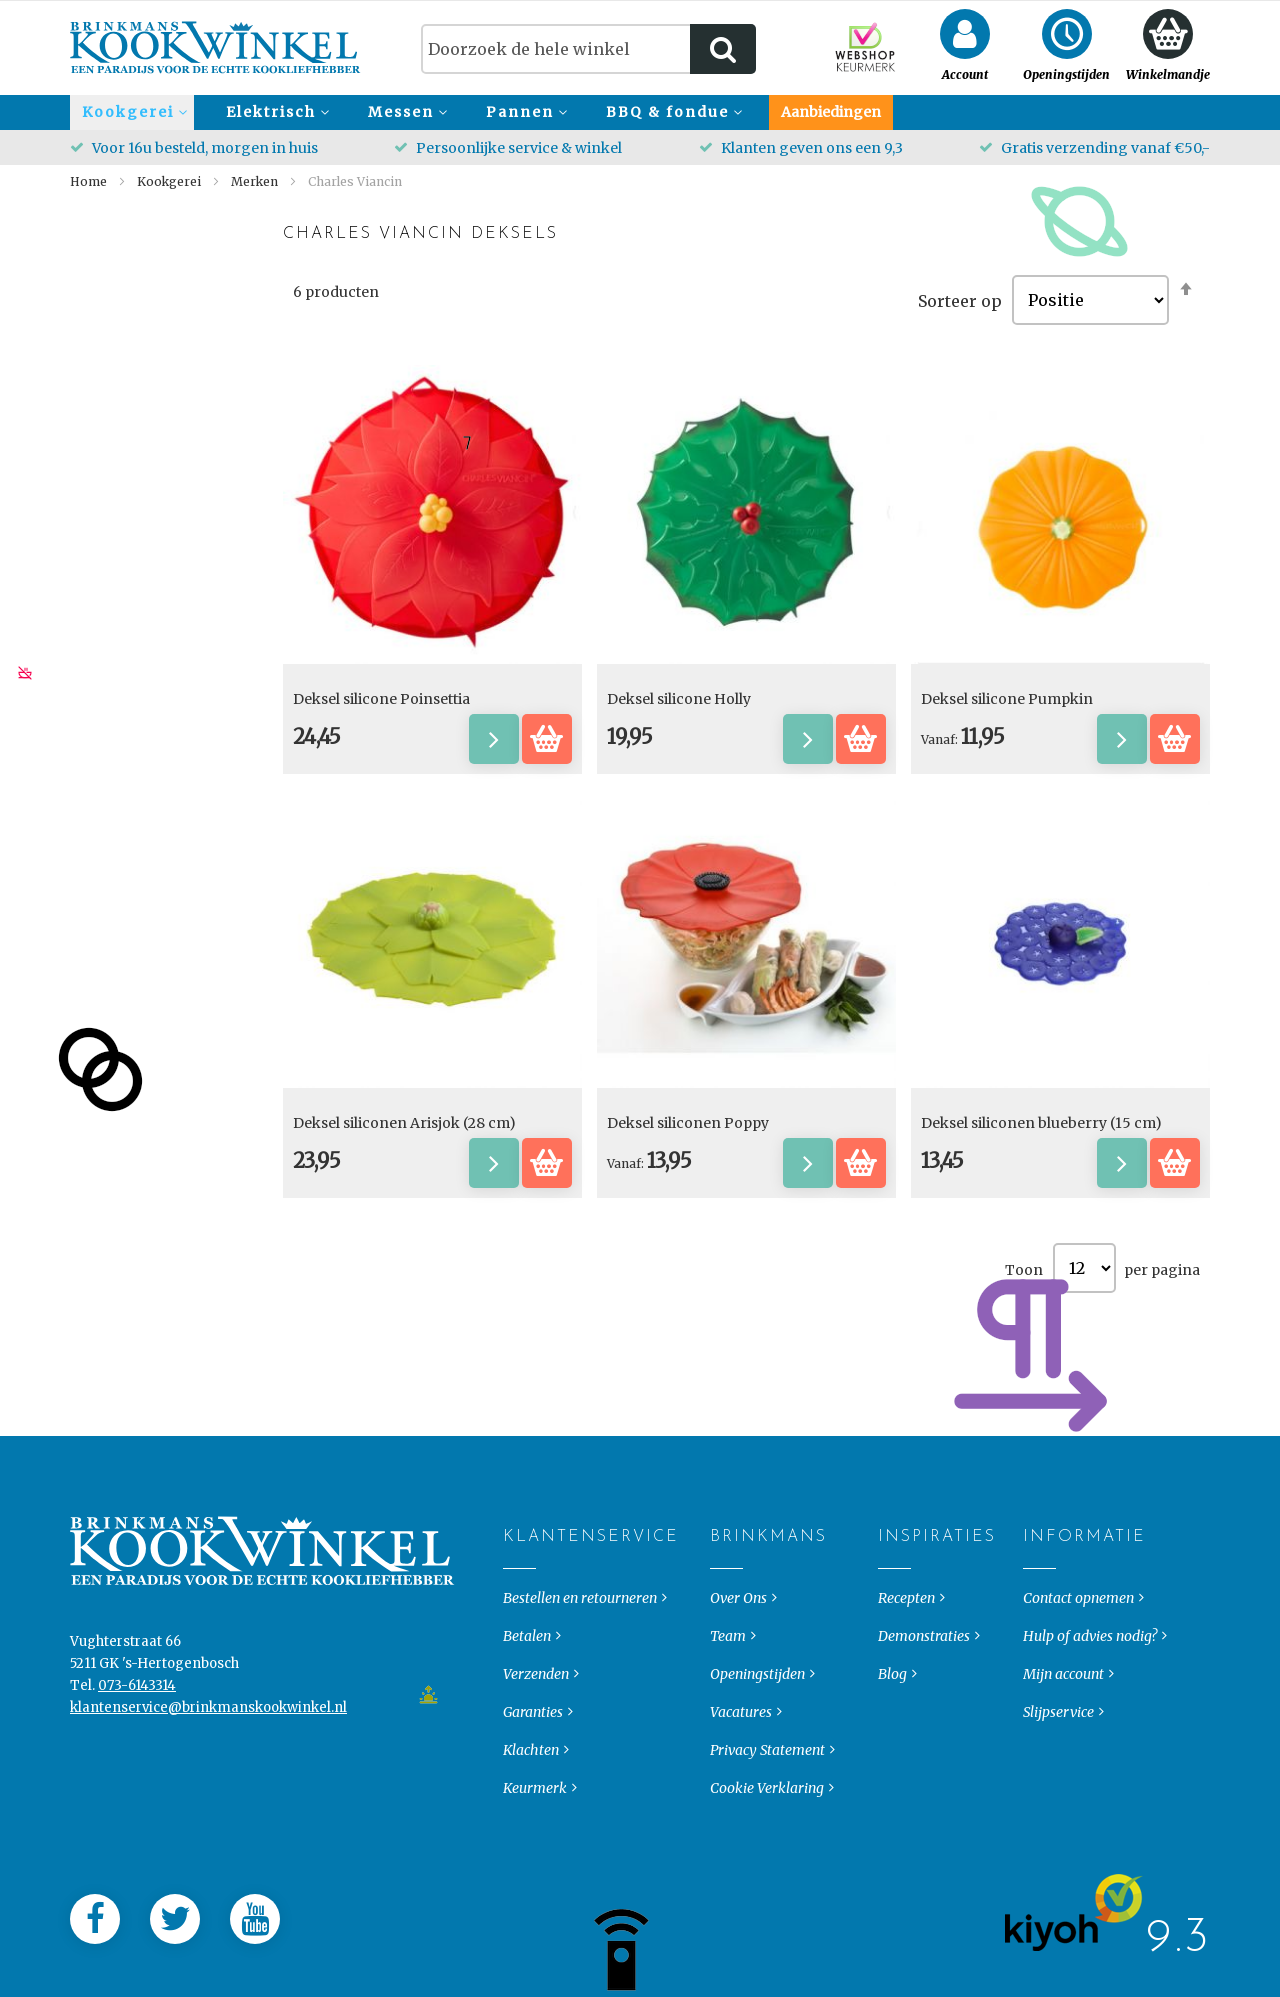  What do you see at coordinates (1079, 221) in the screenshot?
I see `explore global or worldwide content` at bounding box center [1079, 221].